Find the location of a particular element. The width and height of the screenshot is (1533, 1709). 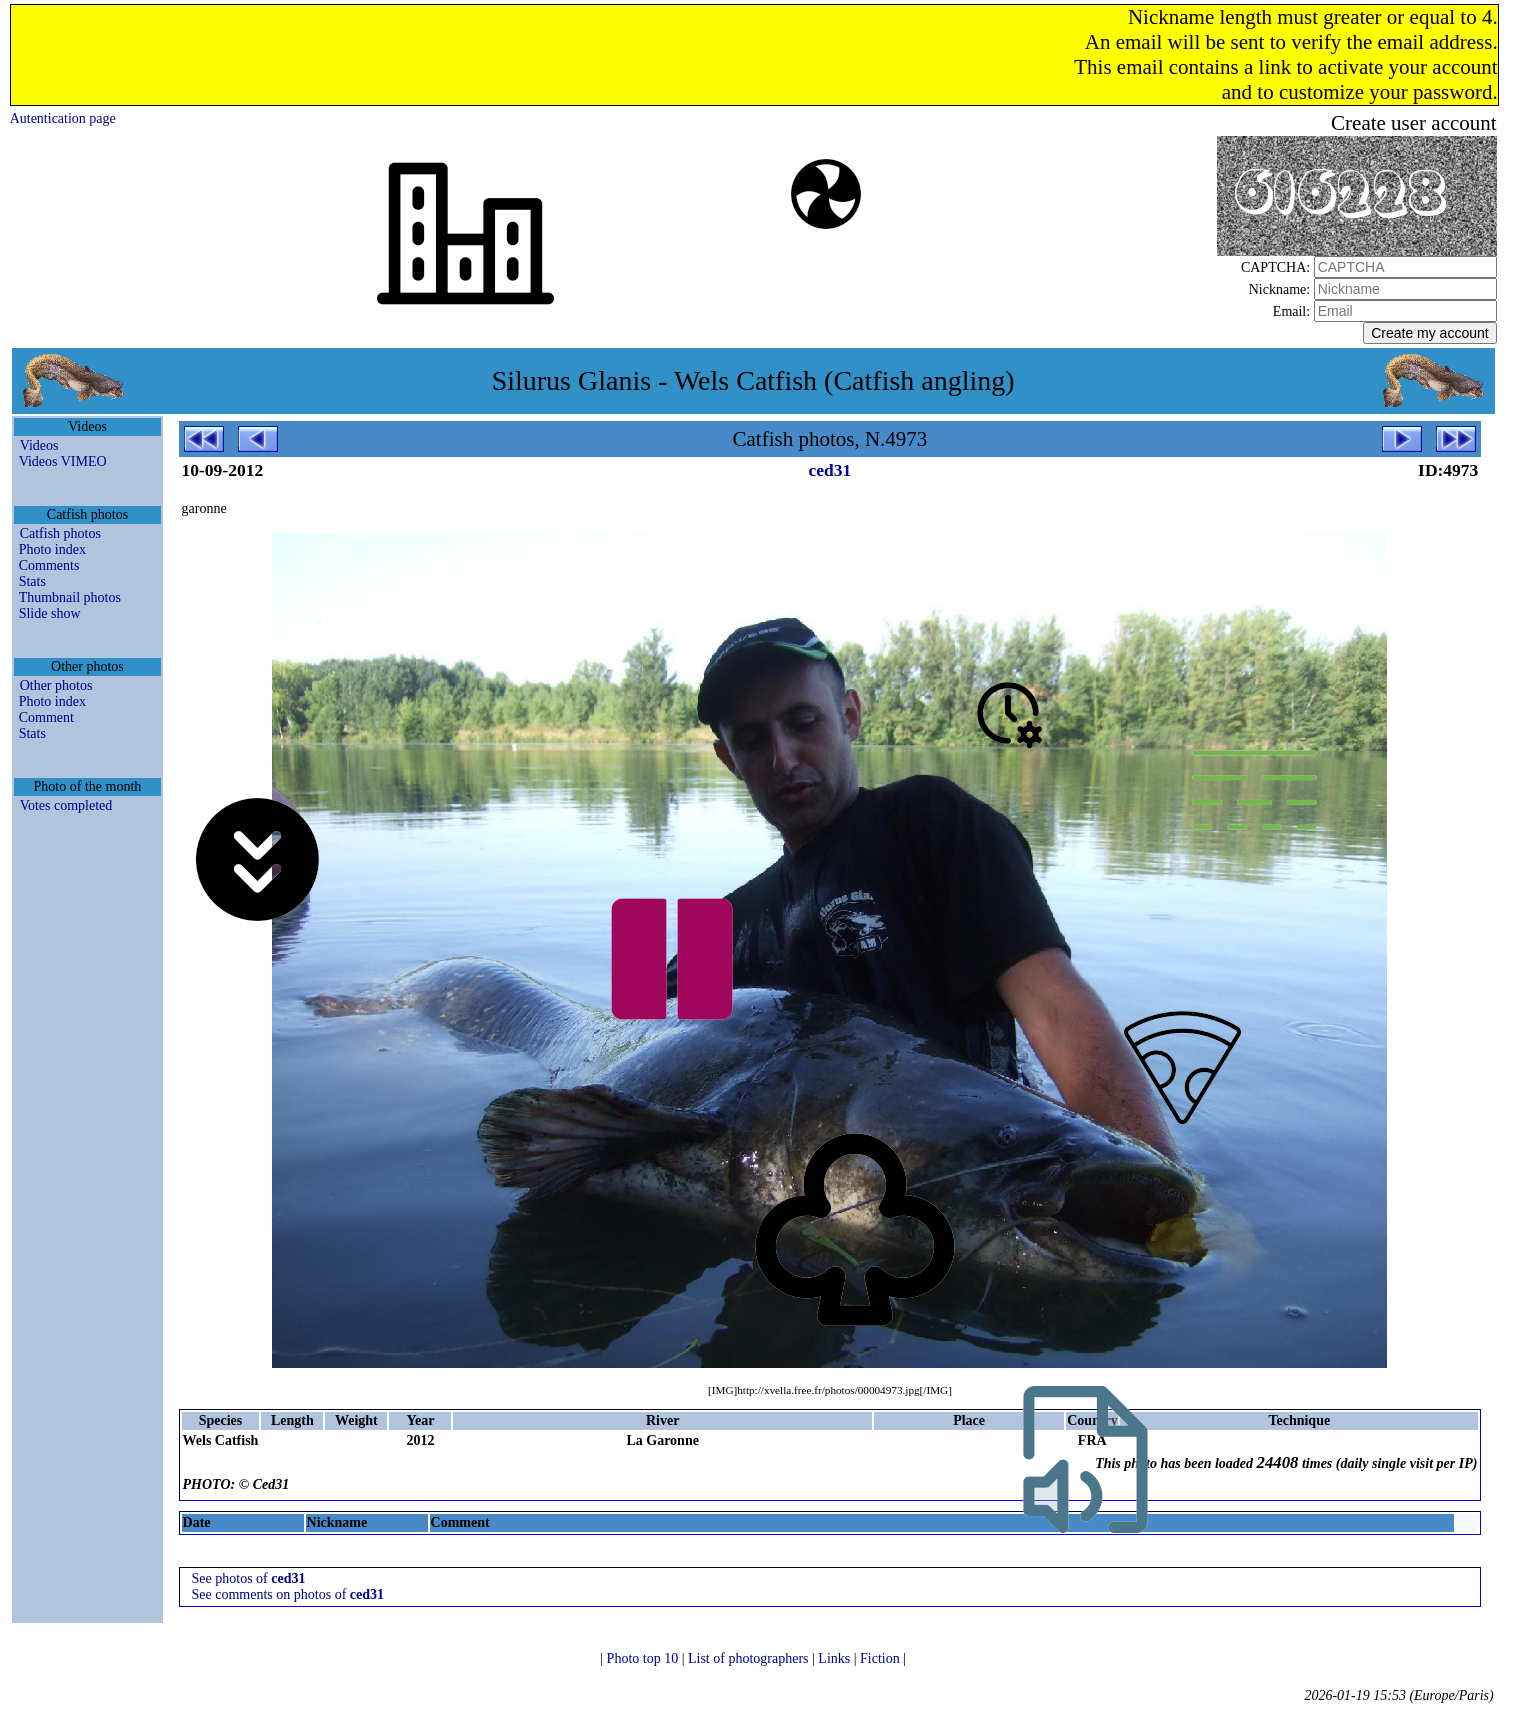

access time or clock settings is located at coordinates (1008, 713).